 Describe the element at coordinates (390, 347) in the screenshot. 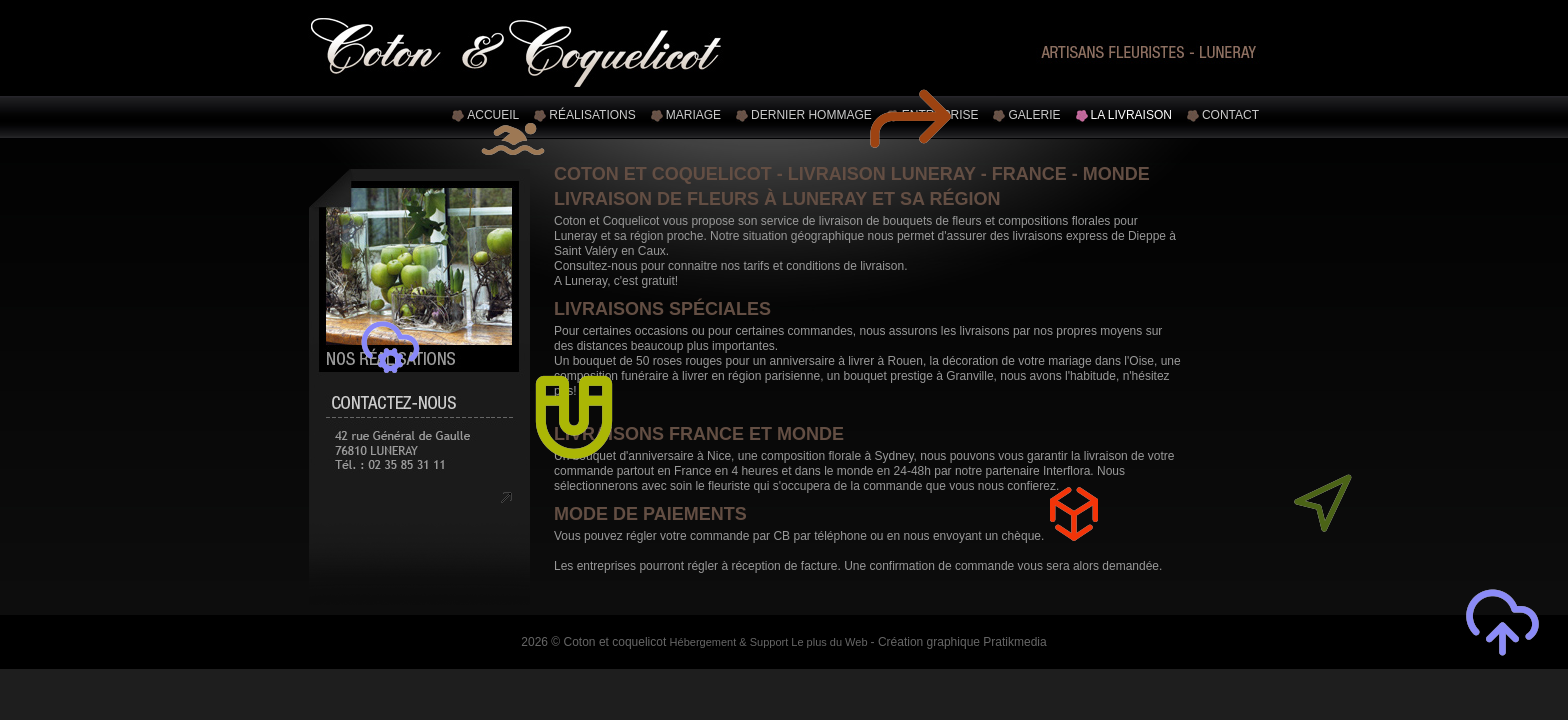

I see `access cloud service settings` at that location.